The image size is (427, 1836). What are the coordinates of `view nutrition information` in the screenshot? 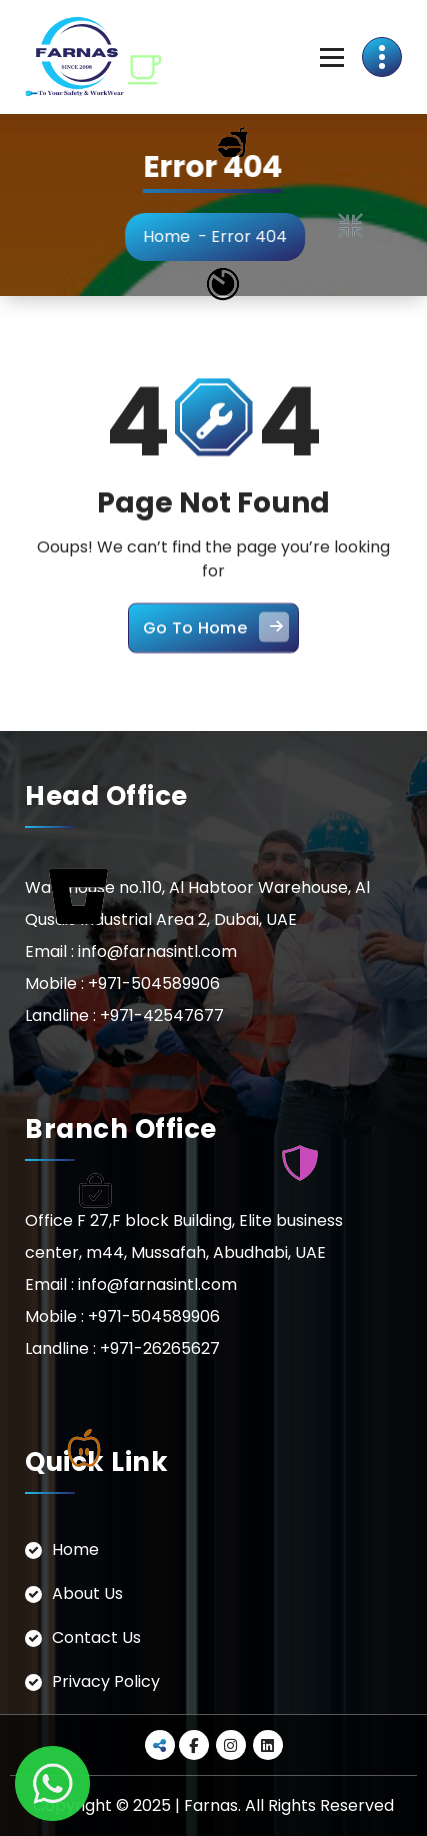 It's located at (84, 1448).